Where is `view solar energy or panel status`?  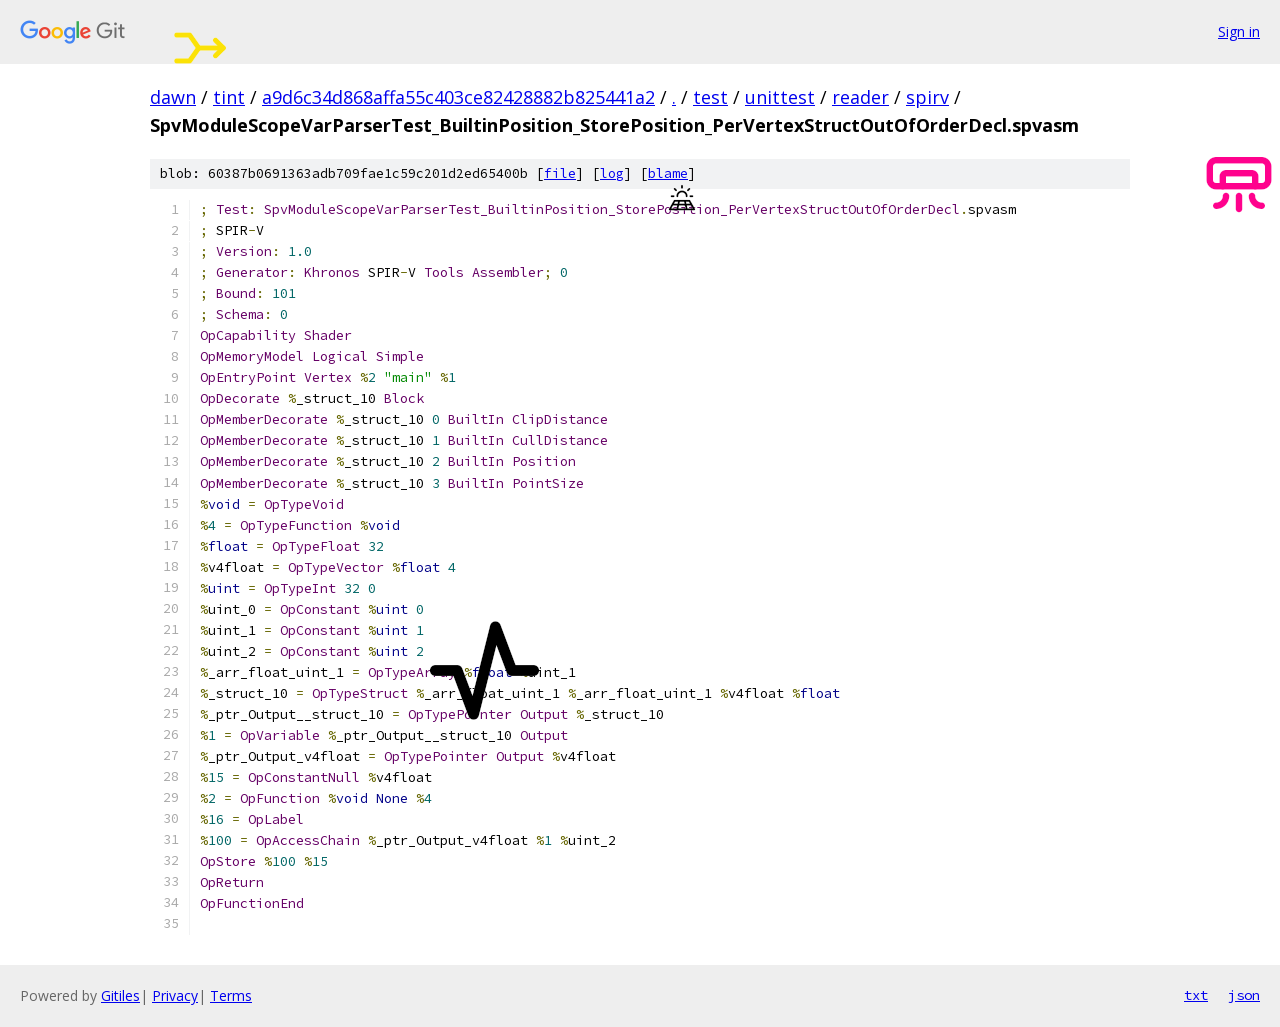
view solar energy or panel status is located at coordinates (682, 199).